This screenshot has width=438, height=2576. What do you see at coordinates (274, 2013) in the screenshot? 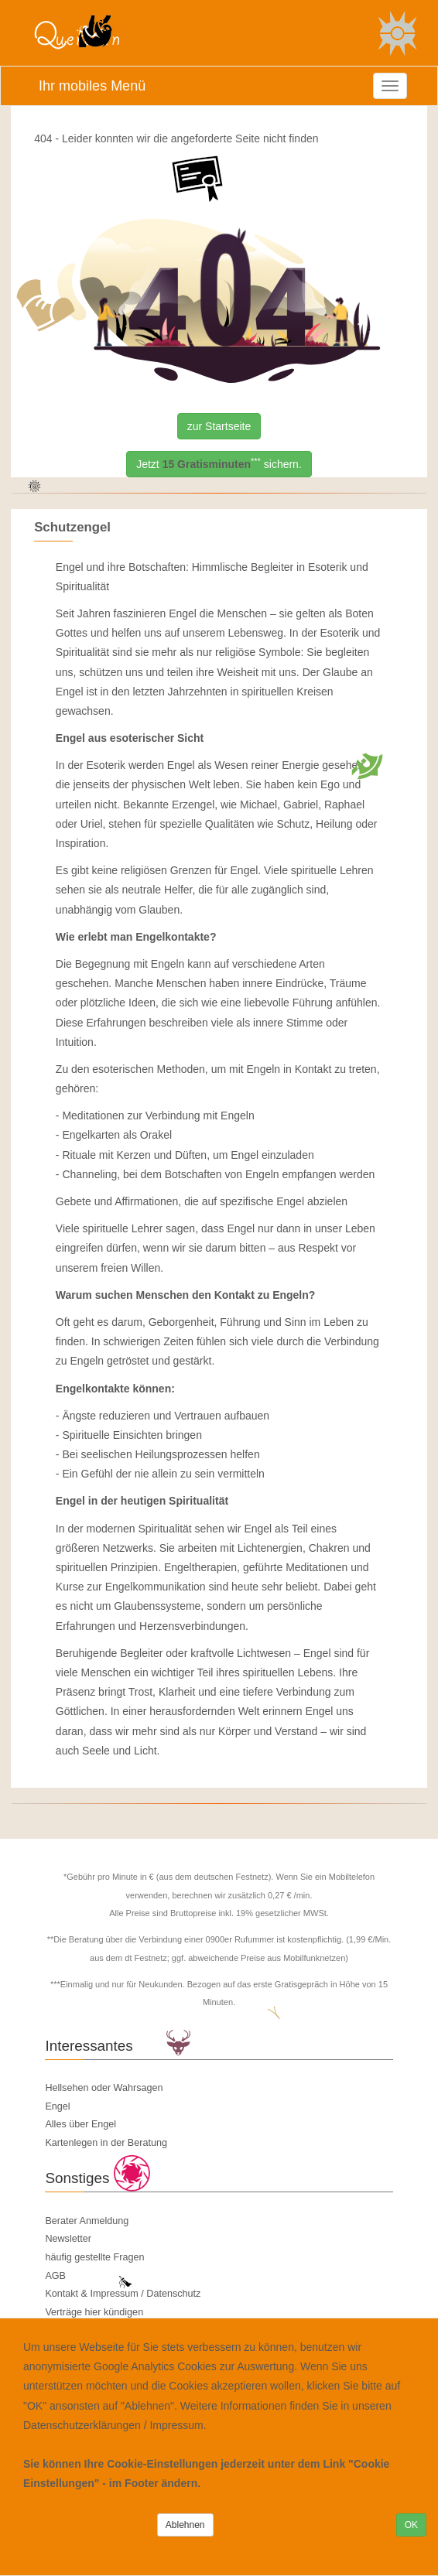
I see `dowsing or divination tool in a game interface` at bounding box center [274, 2013].